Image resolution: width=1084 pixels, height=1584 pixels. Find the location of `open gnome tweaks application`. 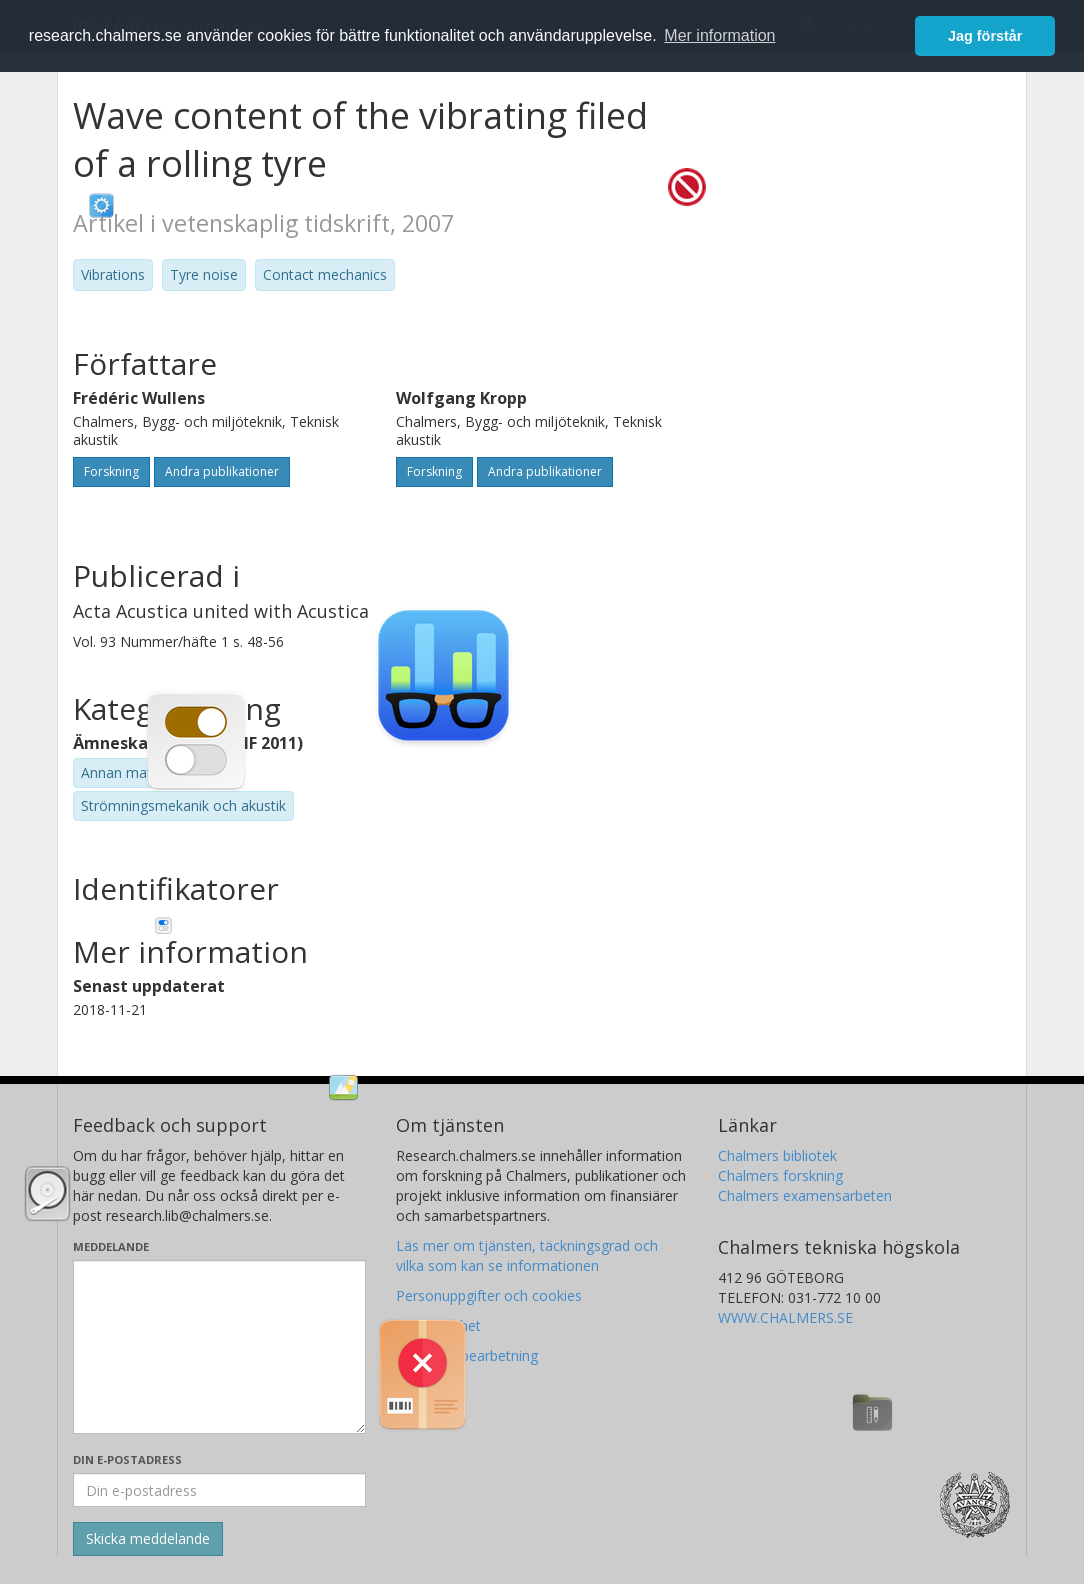

open gnome tweaks application is located at coordinates (163, 925).